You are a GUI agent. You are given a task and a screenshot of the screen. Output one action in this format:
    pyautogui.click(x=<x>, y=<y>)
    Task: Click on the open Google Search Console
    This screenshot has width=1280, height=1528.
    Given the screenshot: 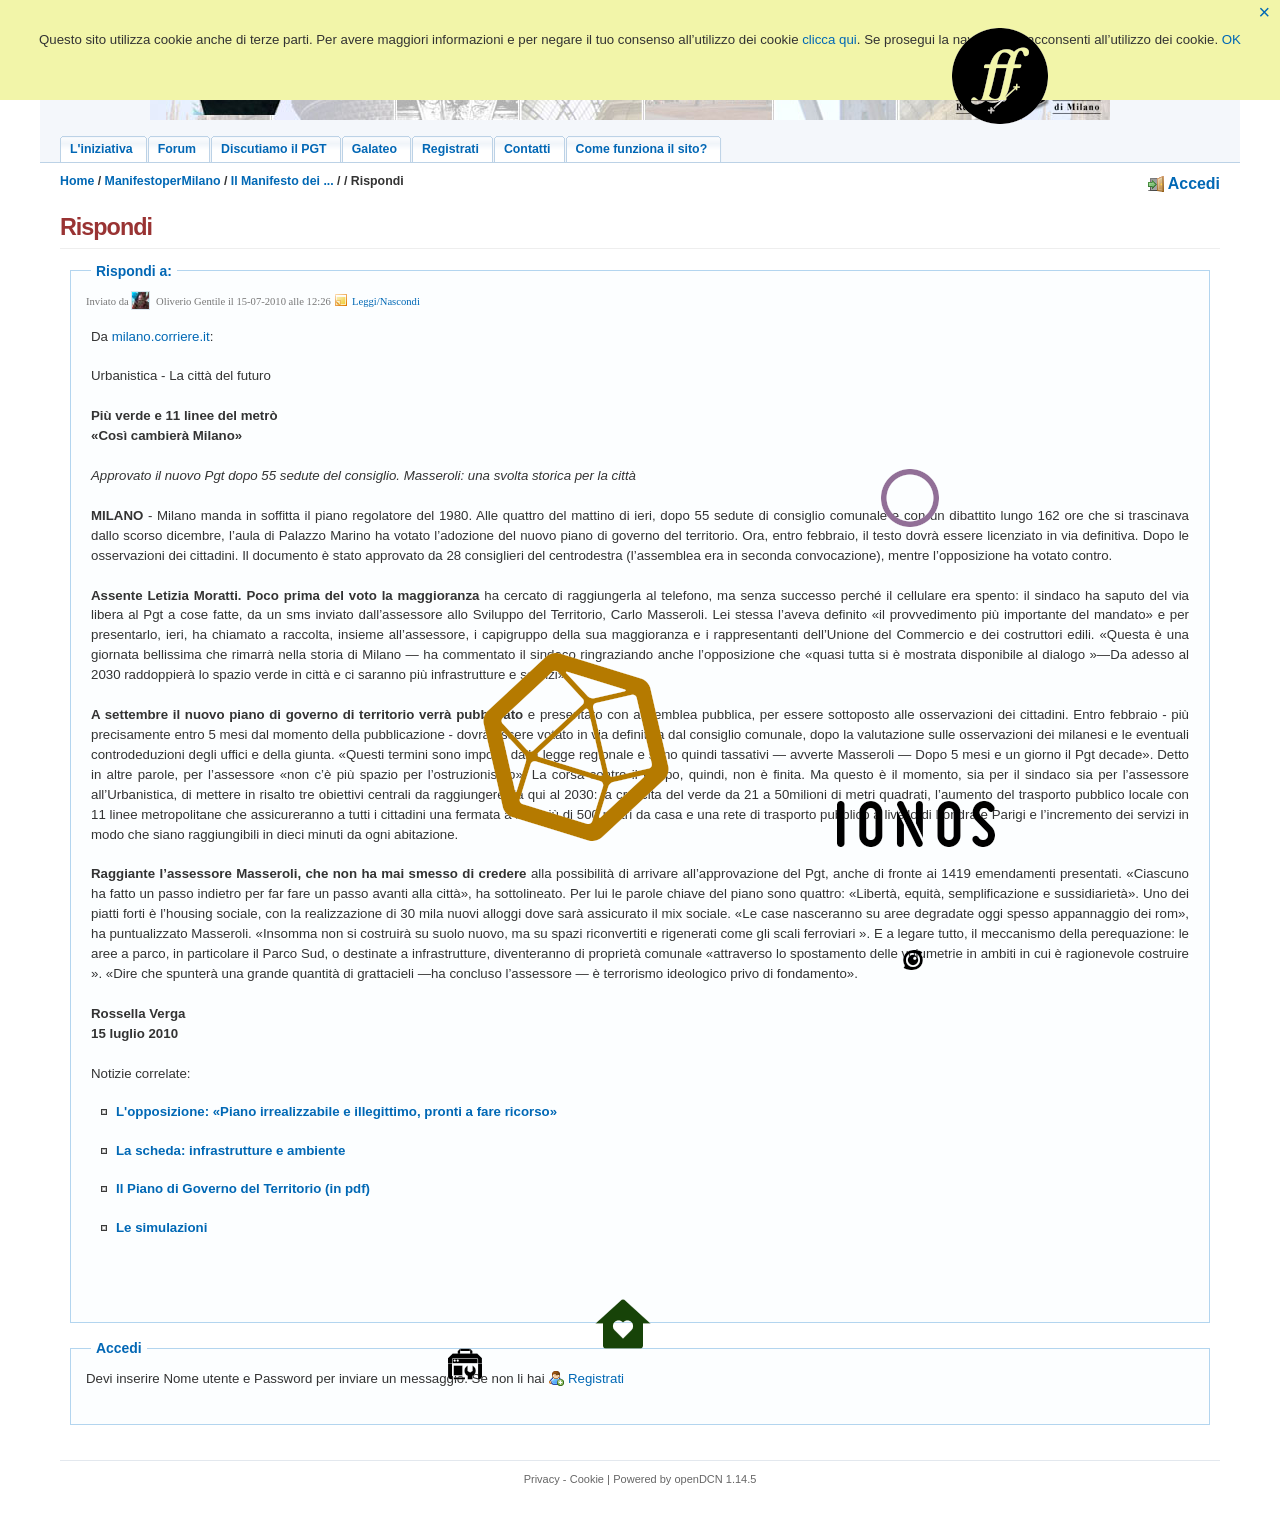 What is the action you would take?
    pyautogui.click(x=465, y=1364)
    